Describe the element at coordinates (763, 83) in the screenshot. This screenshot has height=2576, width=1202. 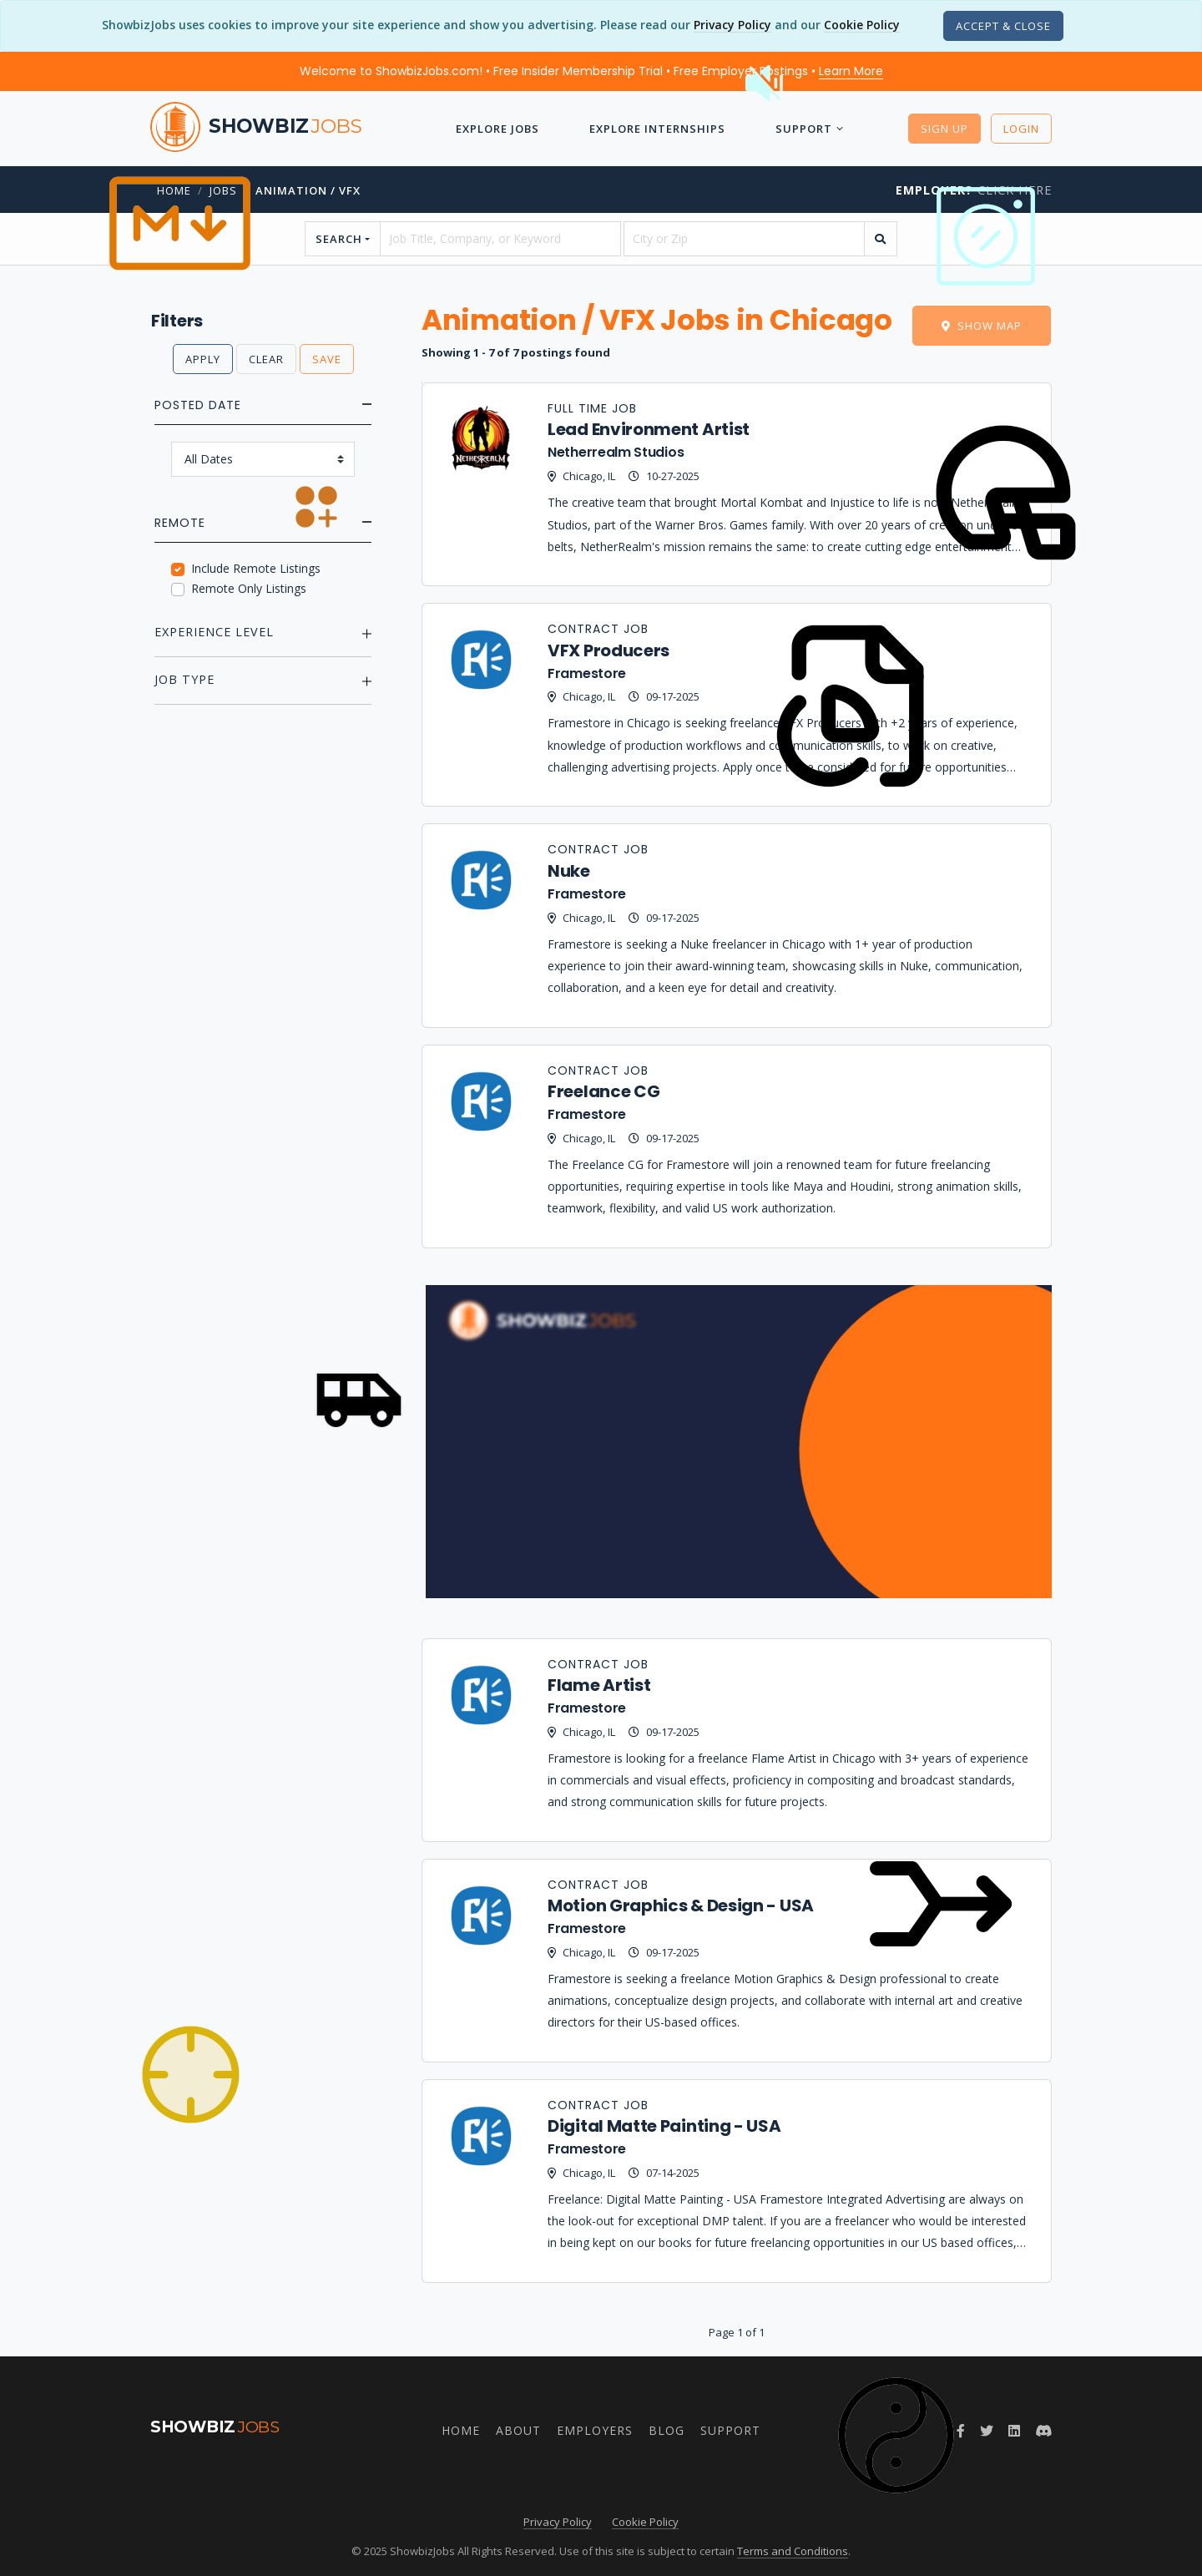
I see `mute audio or sound` at that location.